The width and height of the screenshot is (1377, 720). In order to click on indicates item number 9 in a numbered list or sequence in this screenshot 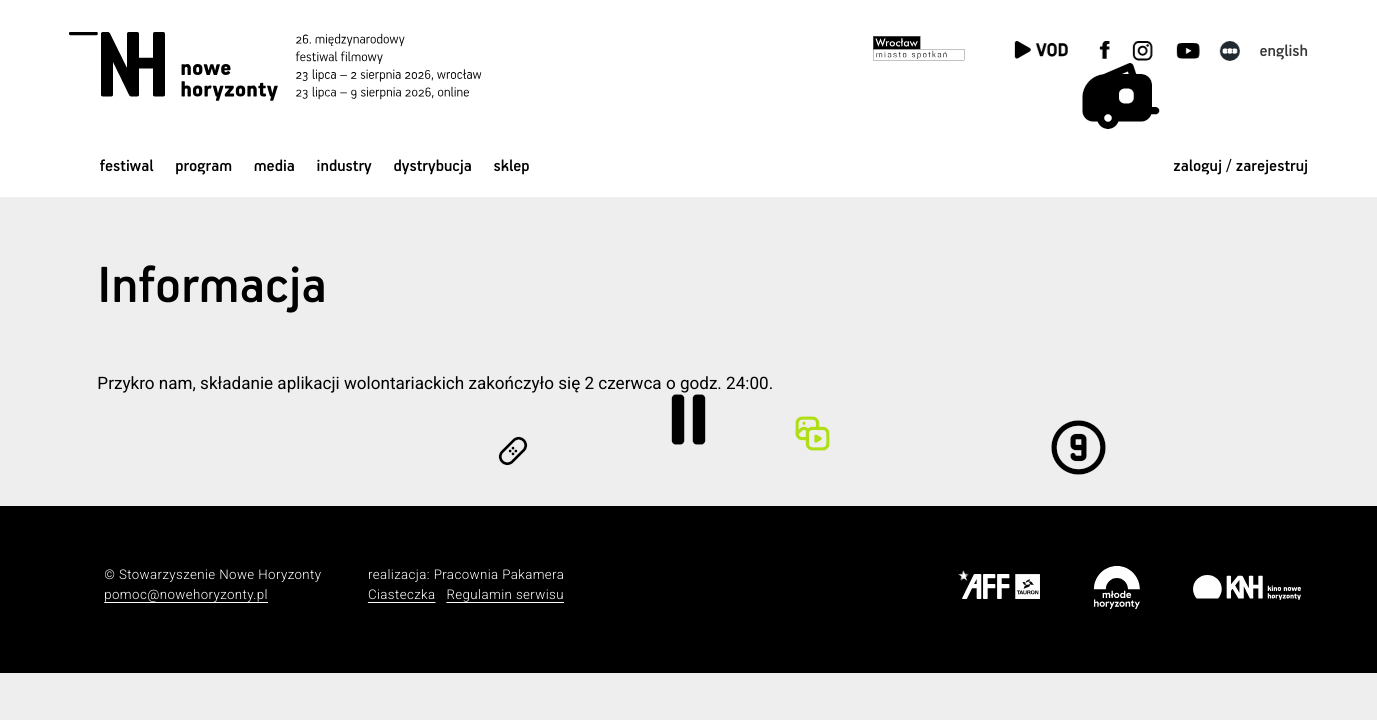, I will do `click(1078, 447)`.